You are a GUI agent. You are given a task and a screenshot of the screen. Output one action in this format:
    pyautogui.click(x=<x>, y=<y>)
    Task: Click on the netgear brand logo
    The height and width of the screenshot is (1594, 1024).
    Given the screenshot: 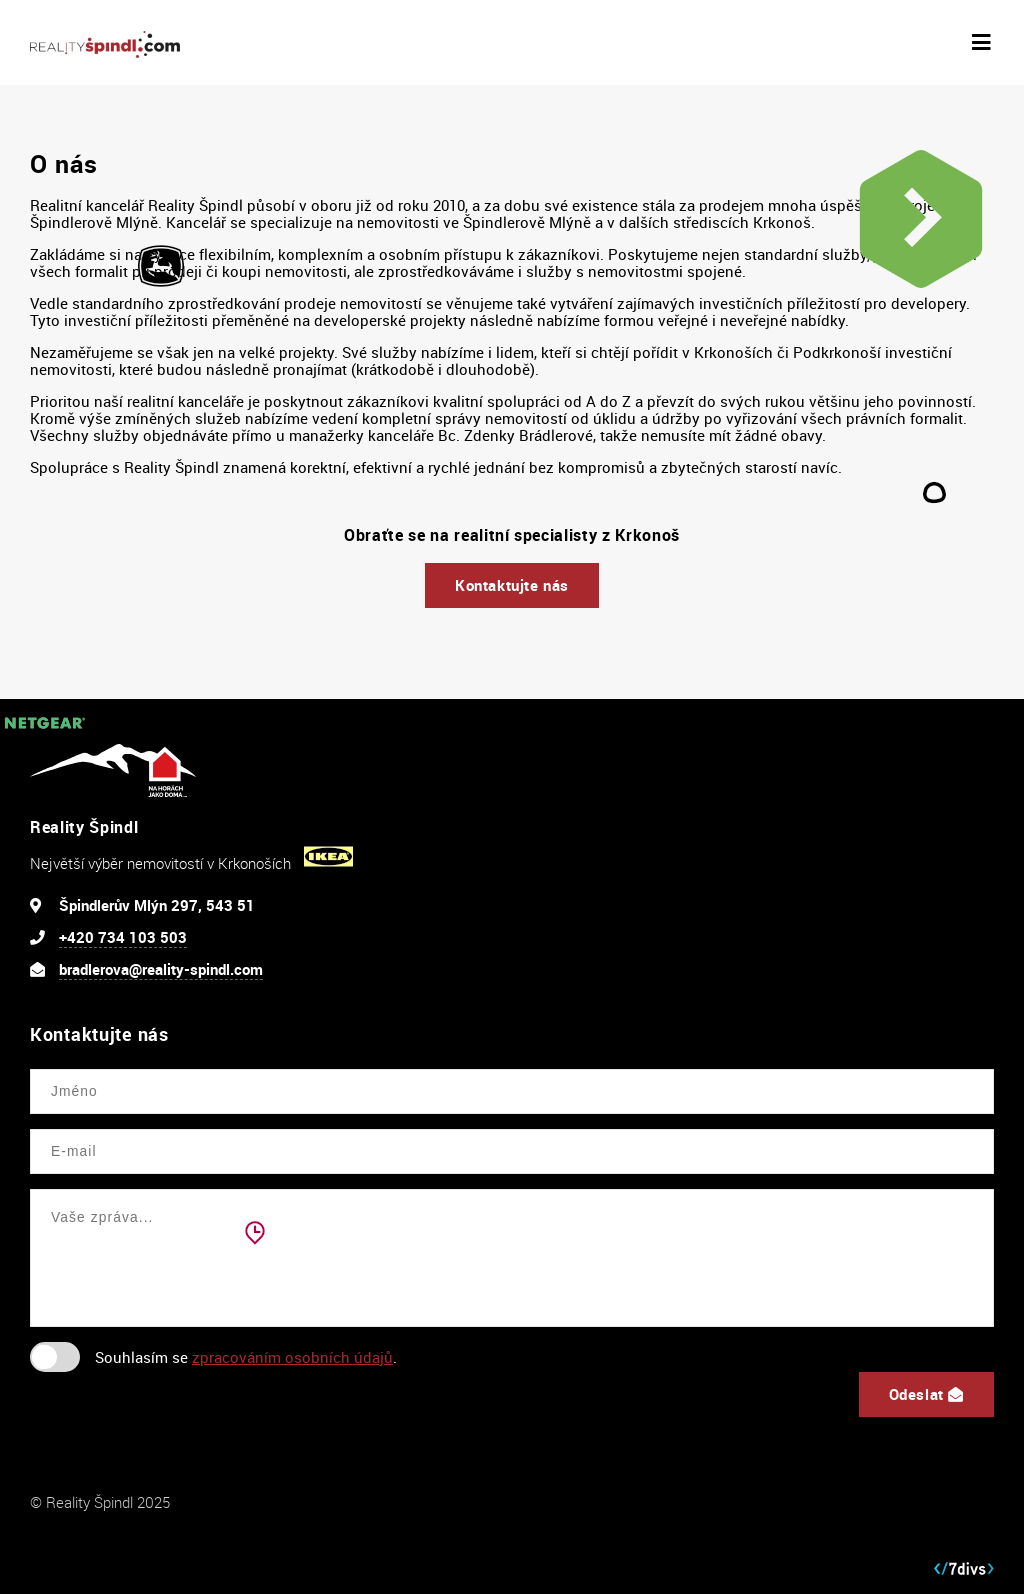 What is the action you would take?
    pyautogui.click(x=45, y=723)
    